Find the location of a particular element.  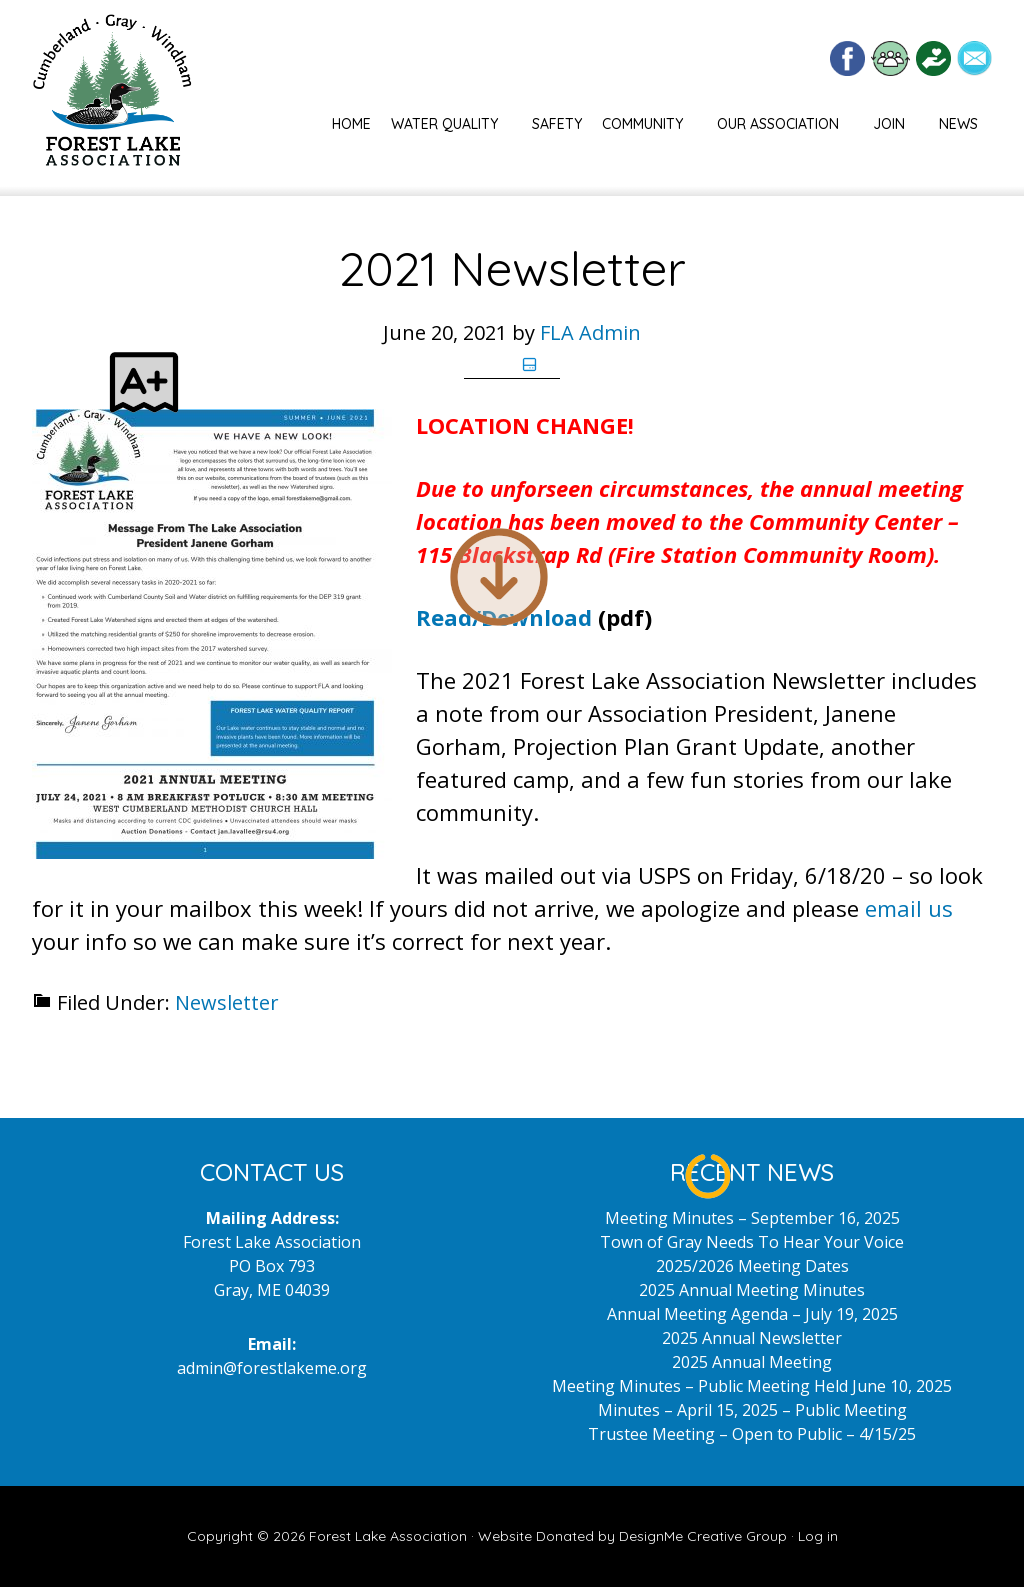

loading or processing in progress is located at coordinates (708, 1176).